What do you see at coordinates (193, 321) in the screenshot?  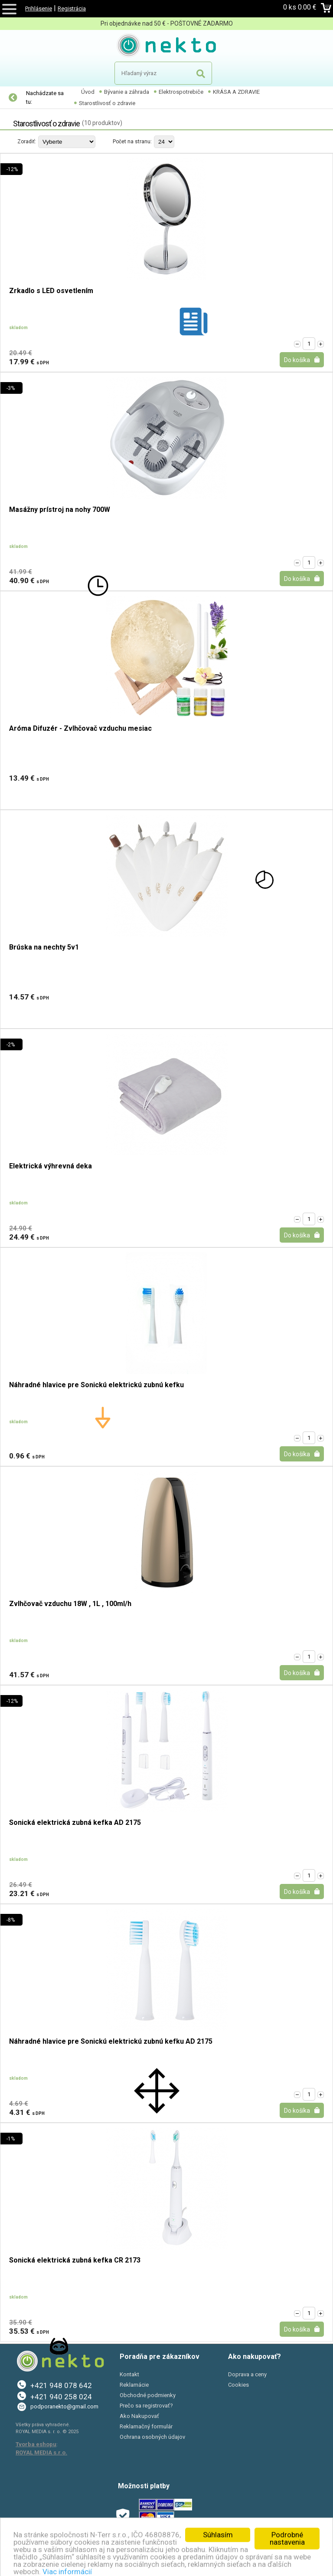 I see `view news or articles` at bounding box center [193, 321].